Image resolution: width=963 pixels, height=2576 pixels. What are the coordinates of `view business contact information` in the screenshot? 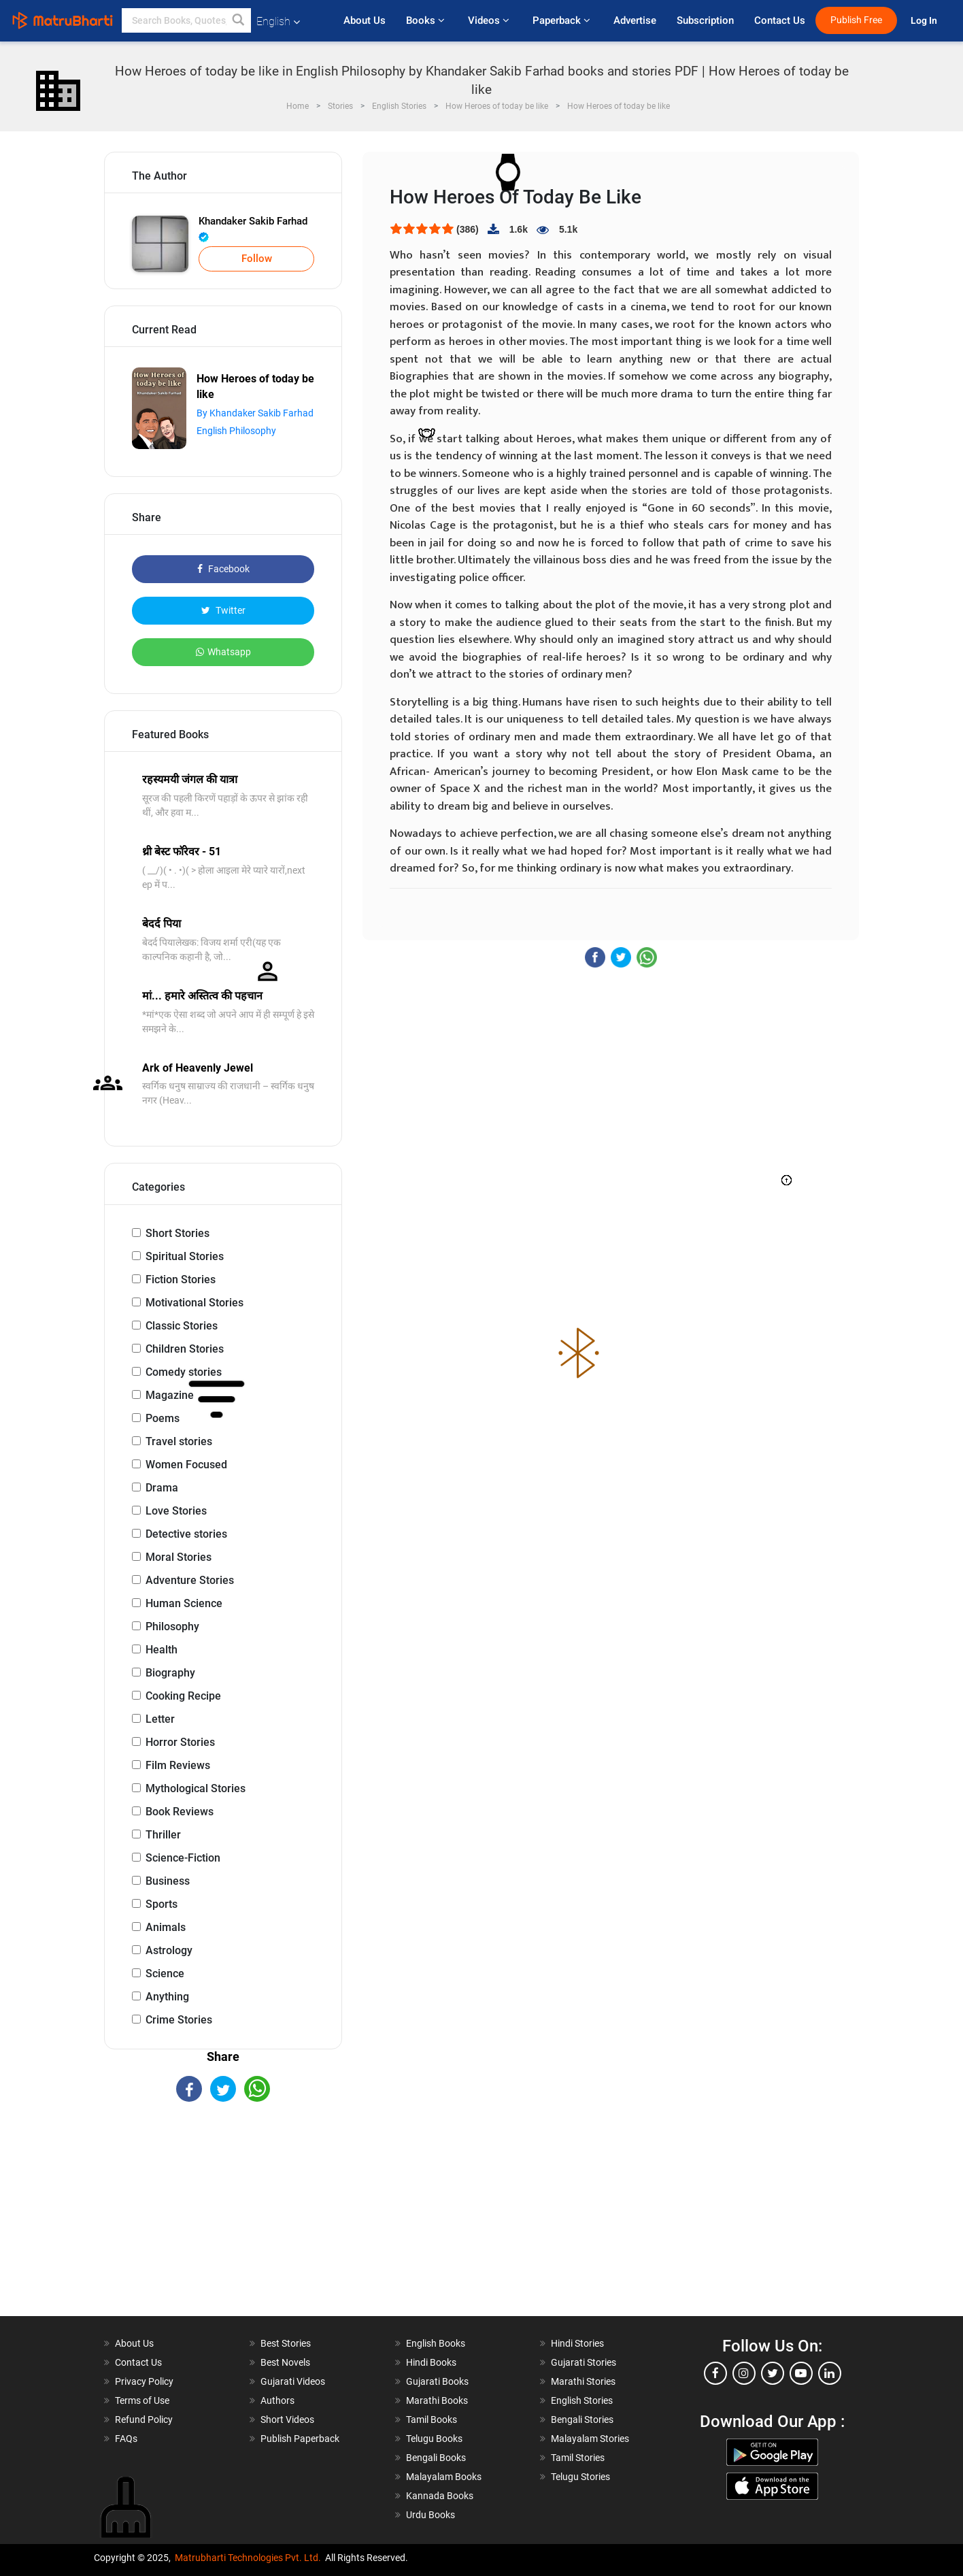 It's located at (58, 90).